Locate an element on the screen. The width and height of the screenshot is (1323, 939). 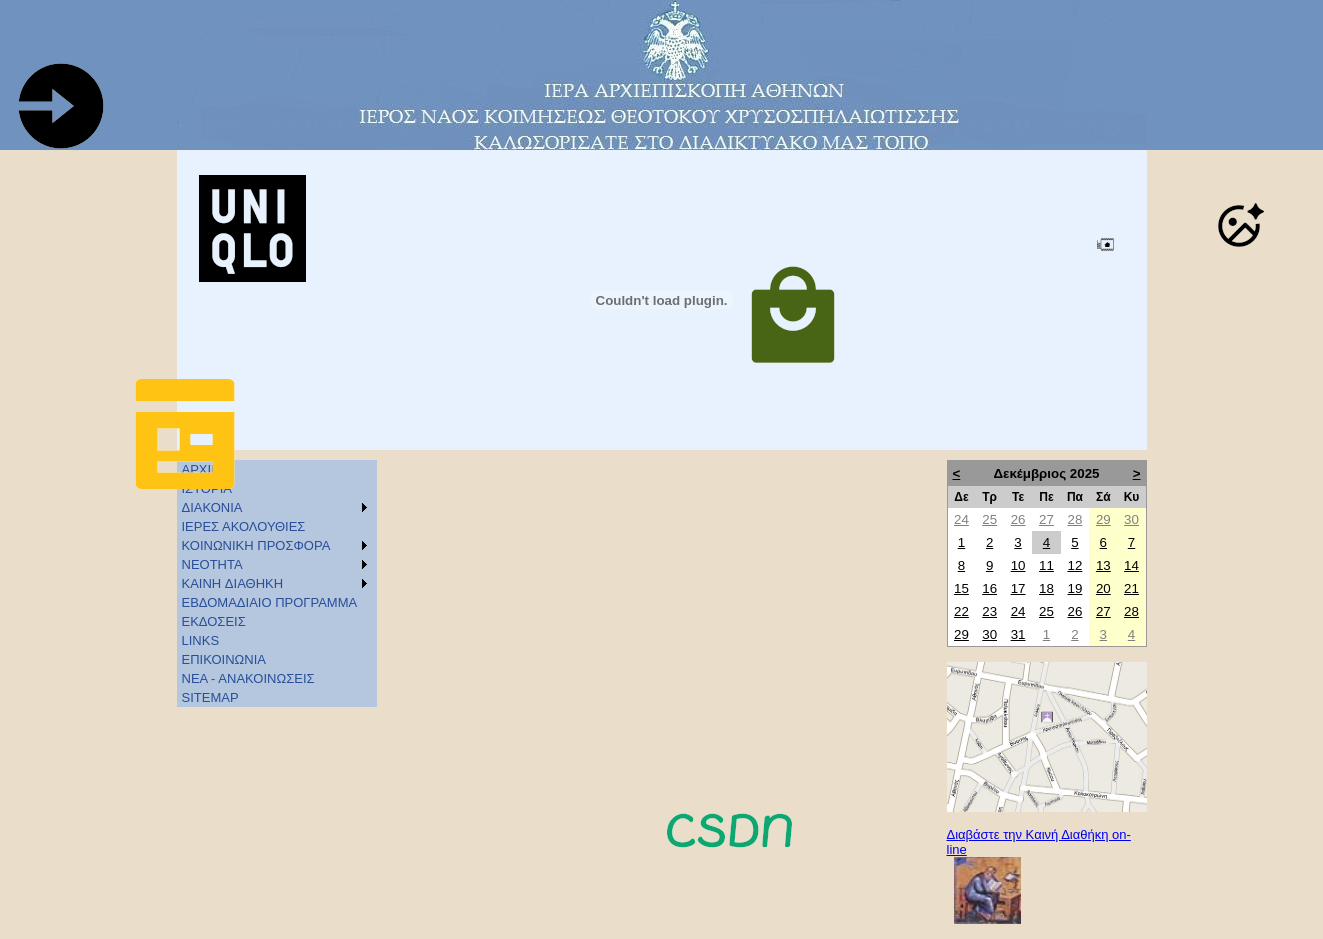
open the Uniqlo app or website is located at coordinates (252, 228).